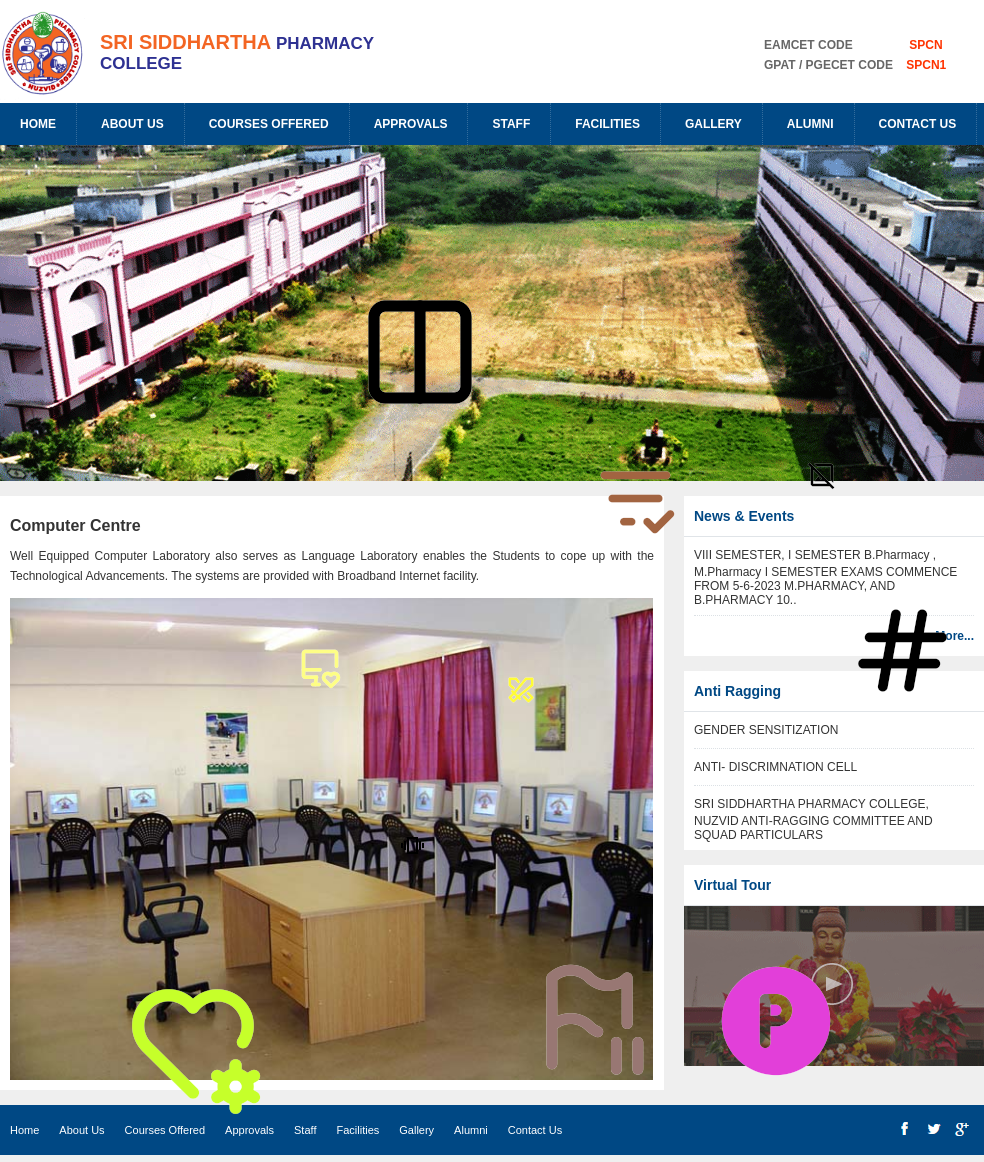 The image size is (984, 1162). What do you see at coordinates (589, 1015) in the screenshot?
I see `pause a flagged item or task` at bounding box center [589, 1015].